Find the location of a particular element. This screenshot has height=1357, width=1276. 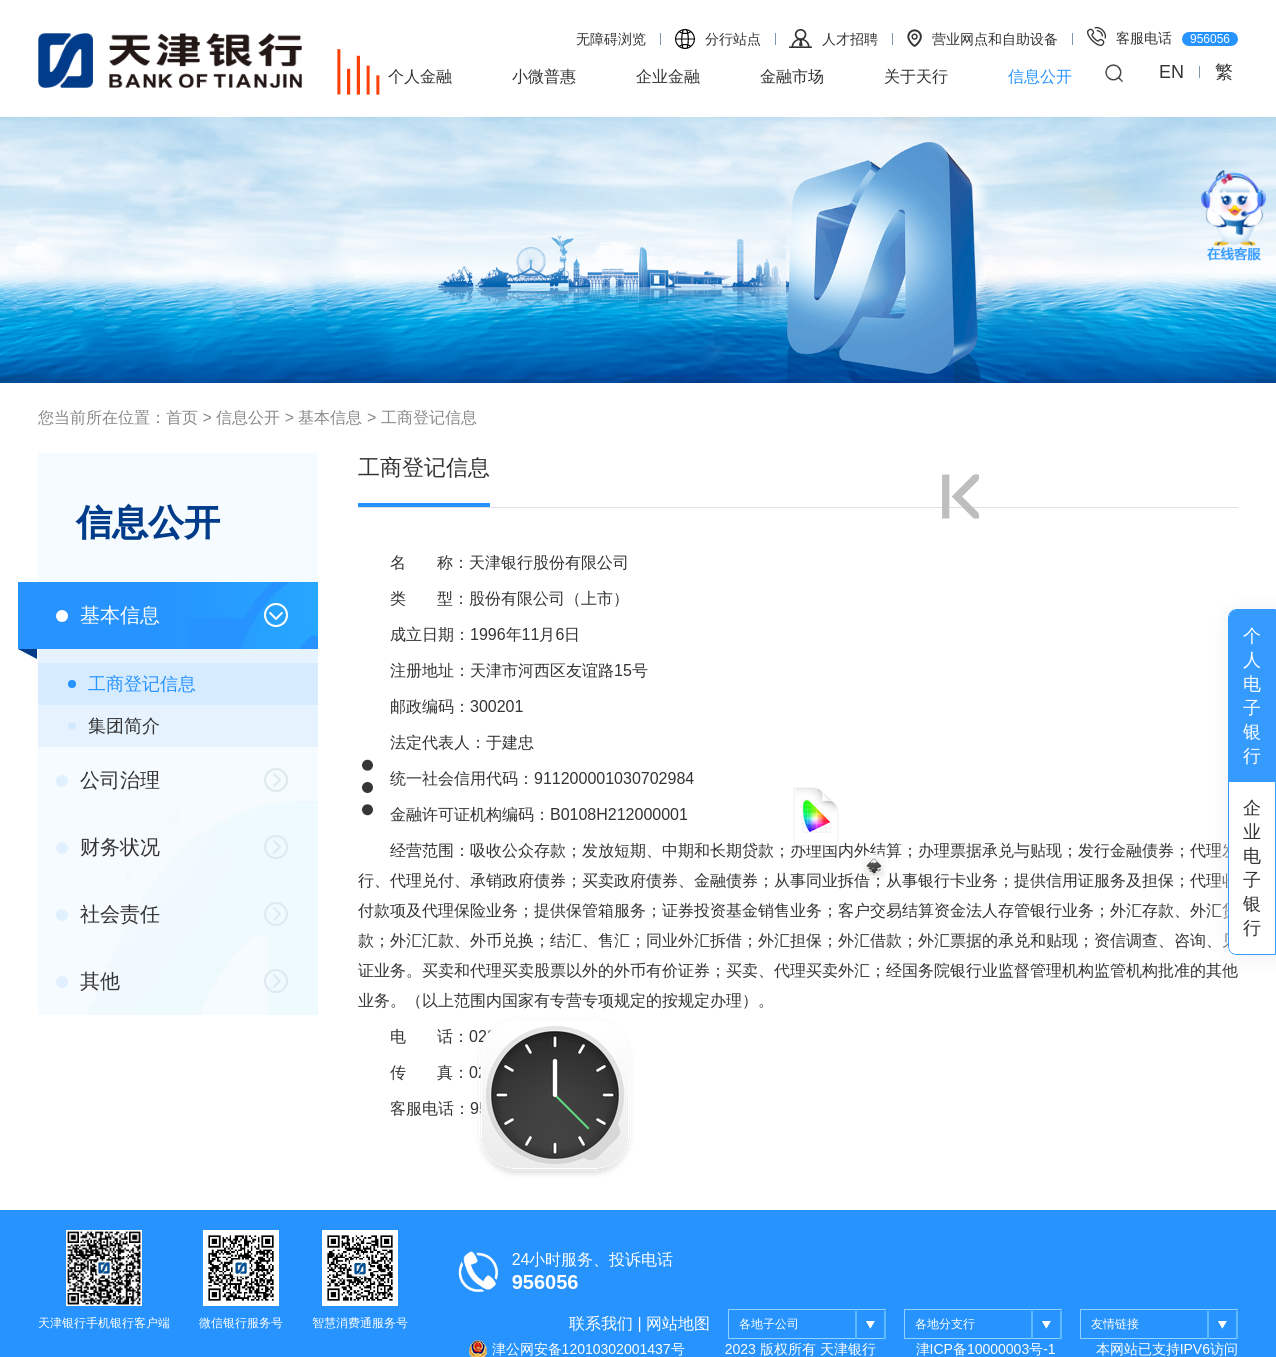

open go for it productivity app is located at coordinates (555, 1095).